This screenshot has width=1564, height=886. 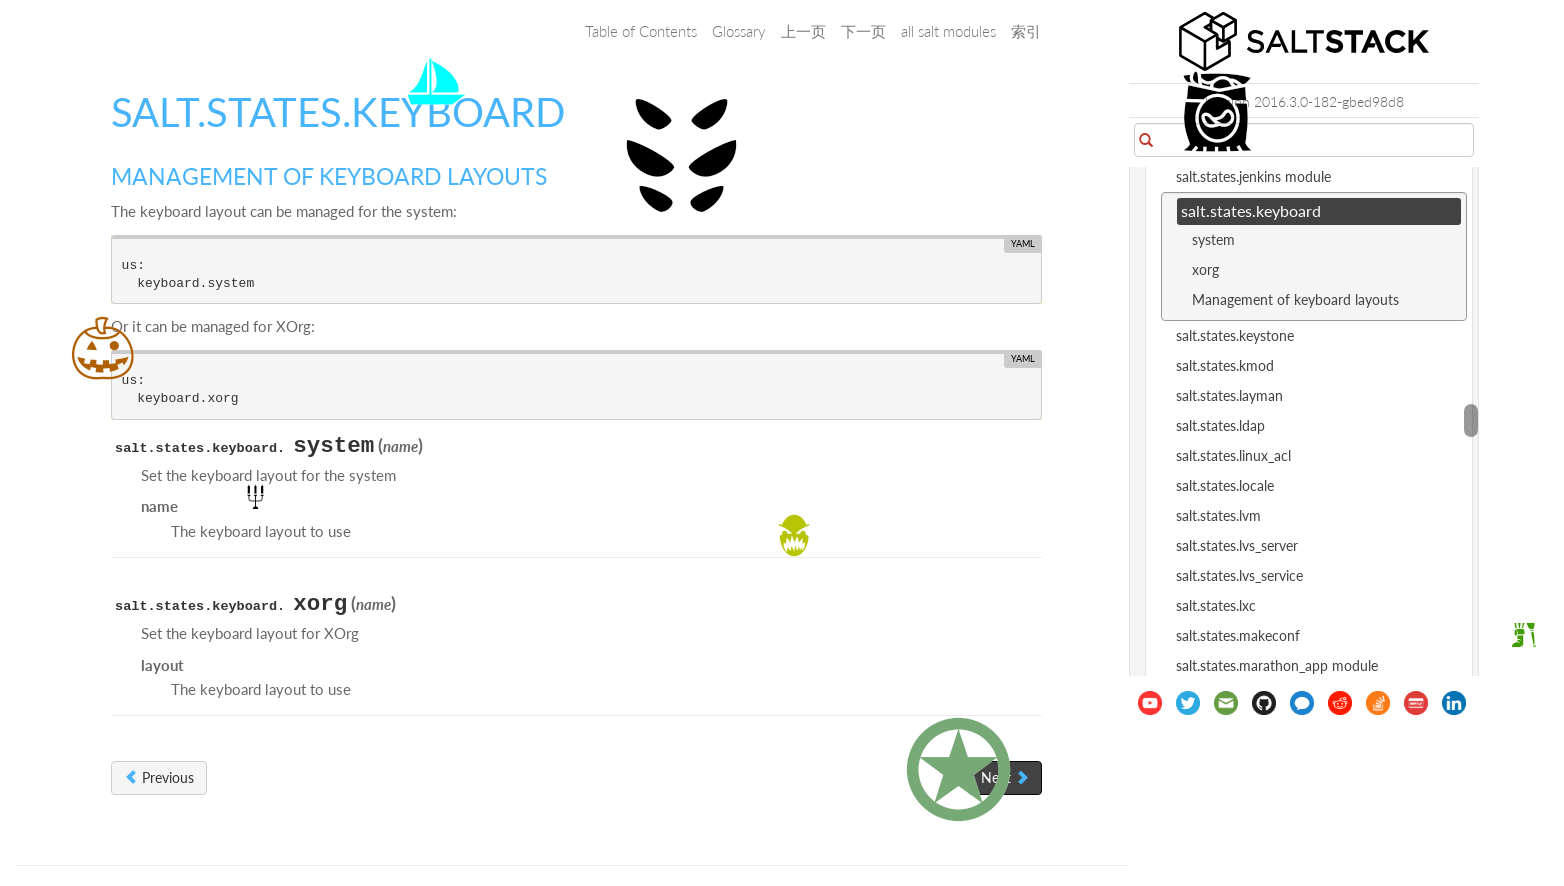 What do you see at coordinates (436, 81) in the screenshot?
I see `access sailing or boating activities` at bounding box center [436, 81].